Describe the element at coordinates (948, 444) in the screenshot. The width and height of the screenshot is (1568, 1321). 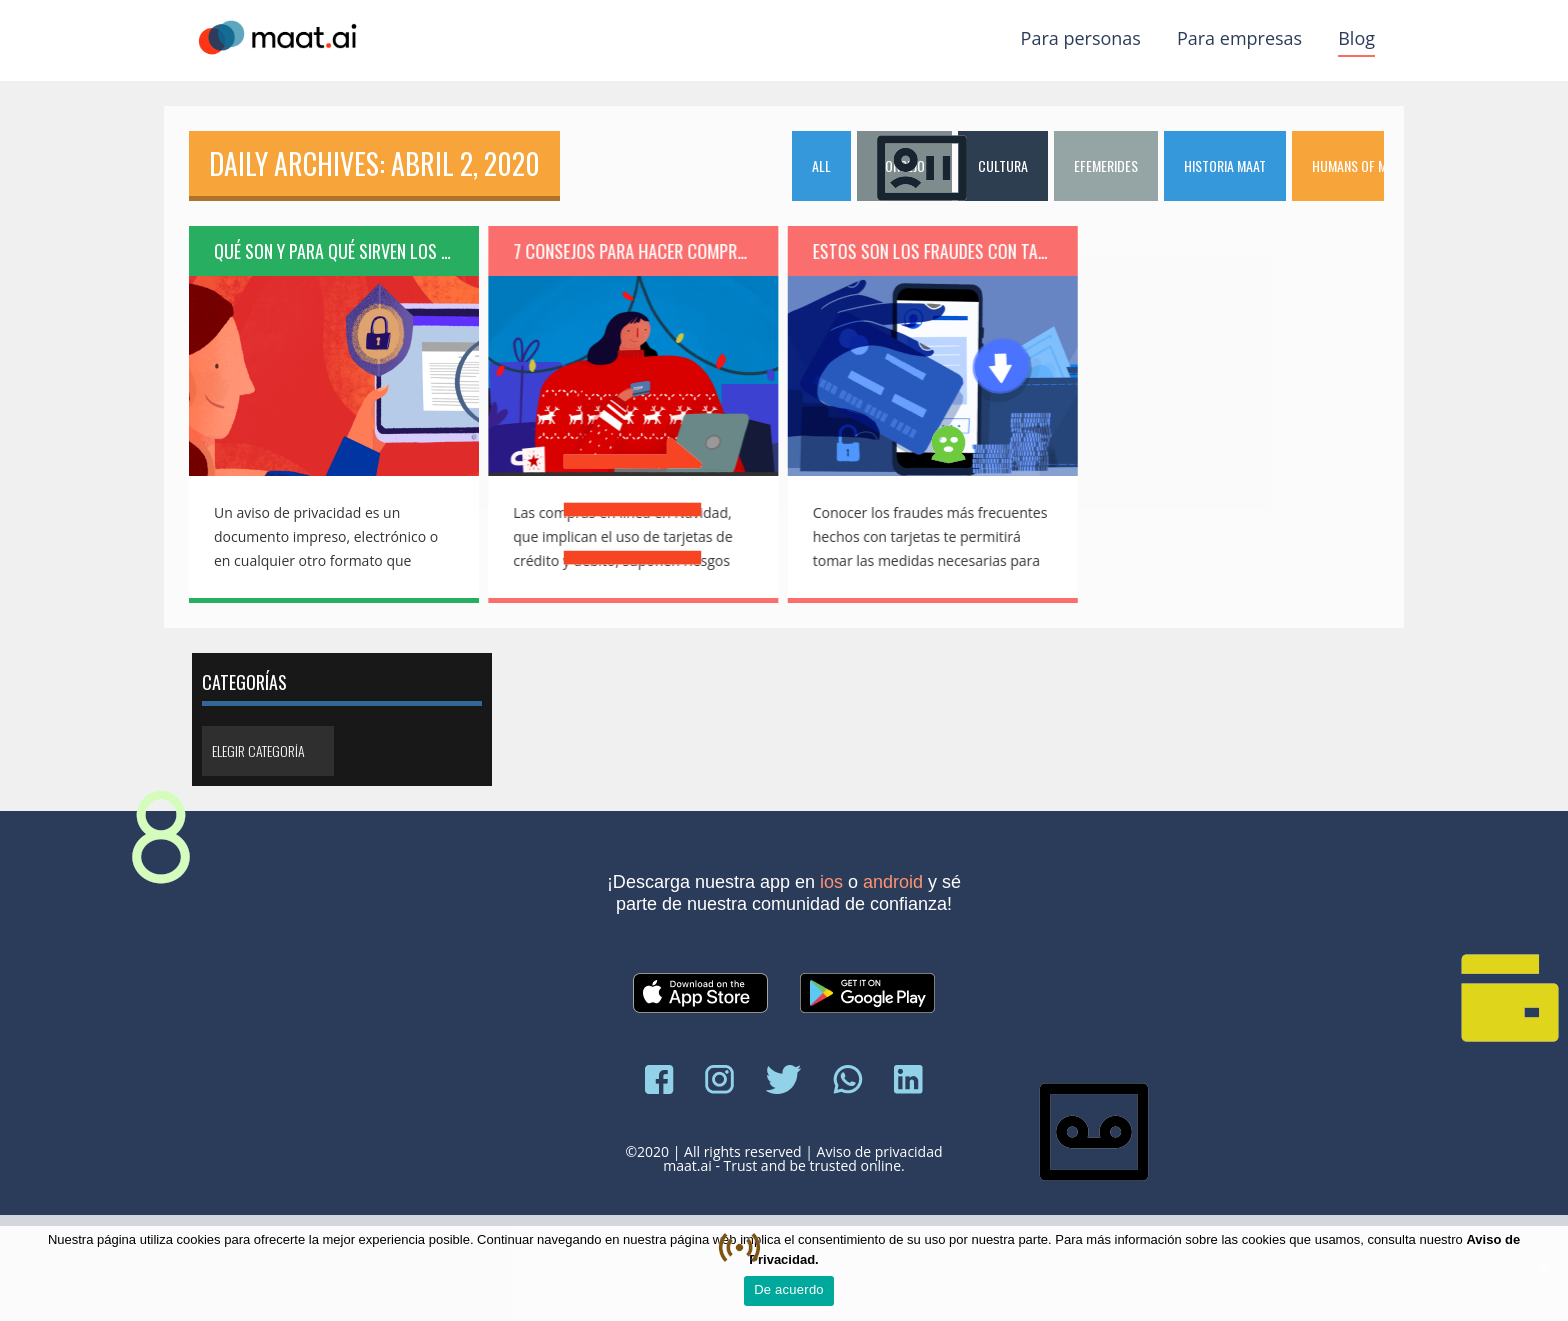
I see `indicates criminal or suspicious user profile` at that location.